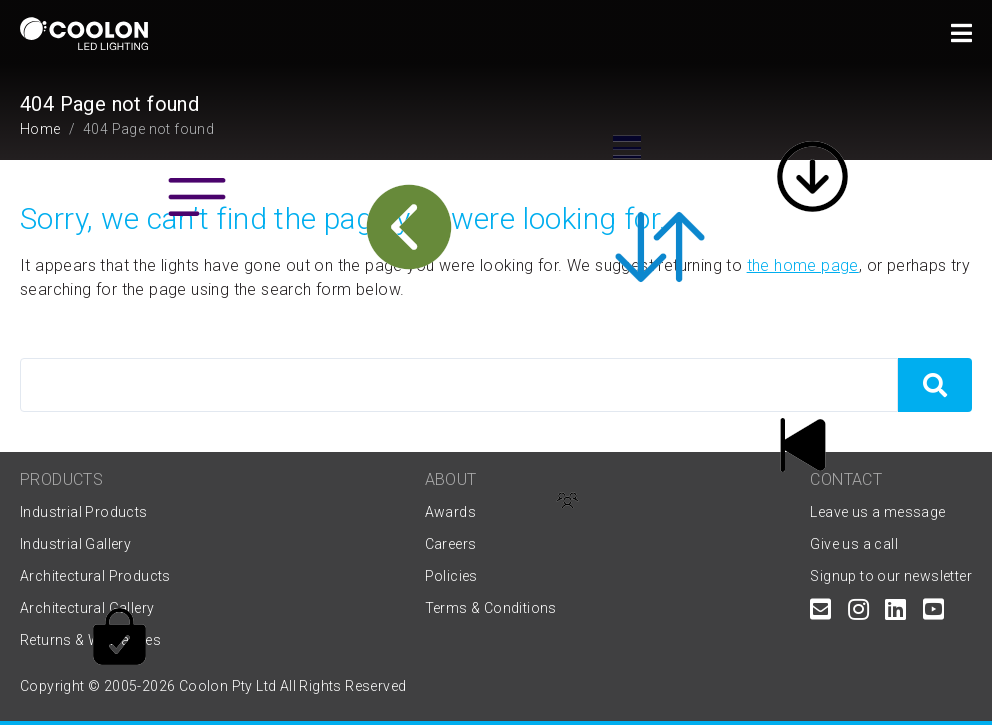  What do you see at coordinates (409, 227) in the screenshot?
I see `go back to the previous screen` at bounding box center [409, 227].